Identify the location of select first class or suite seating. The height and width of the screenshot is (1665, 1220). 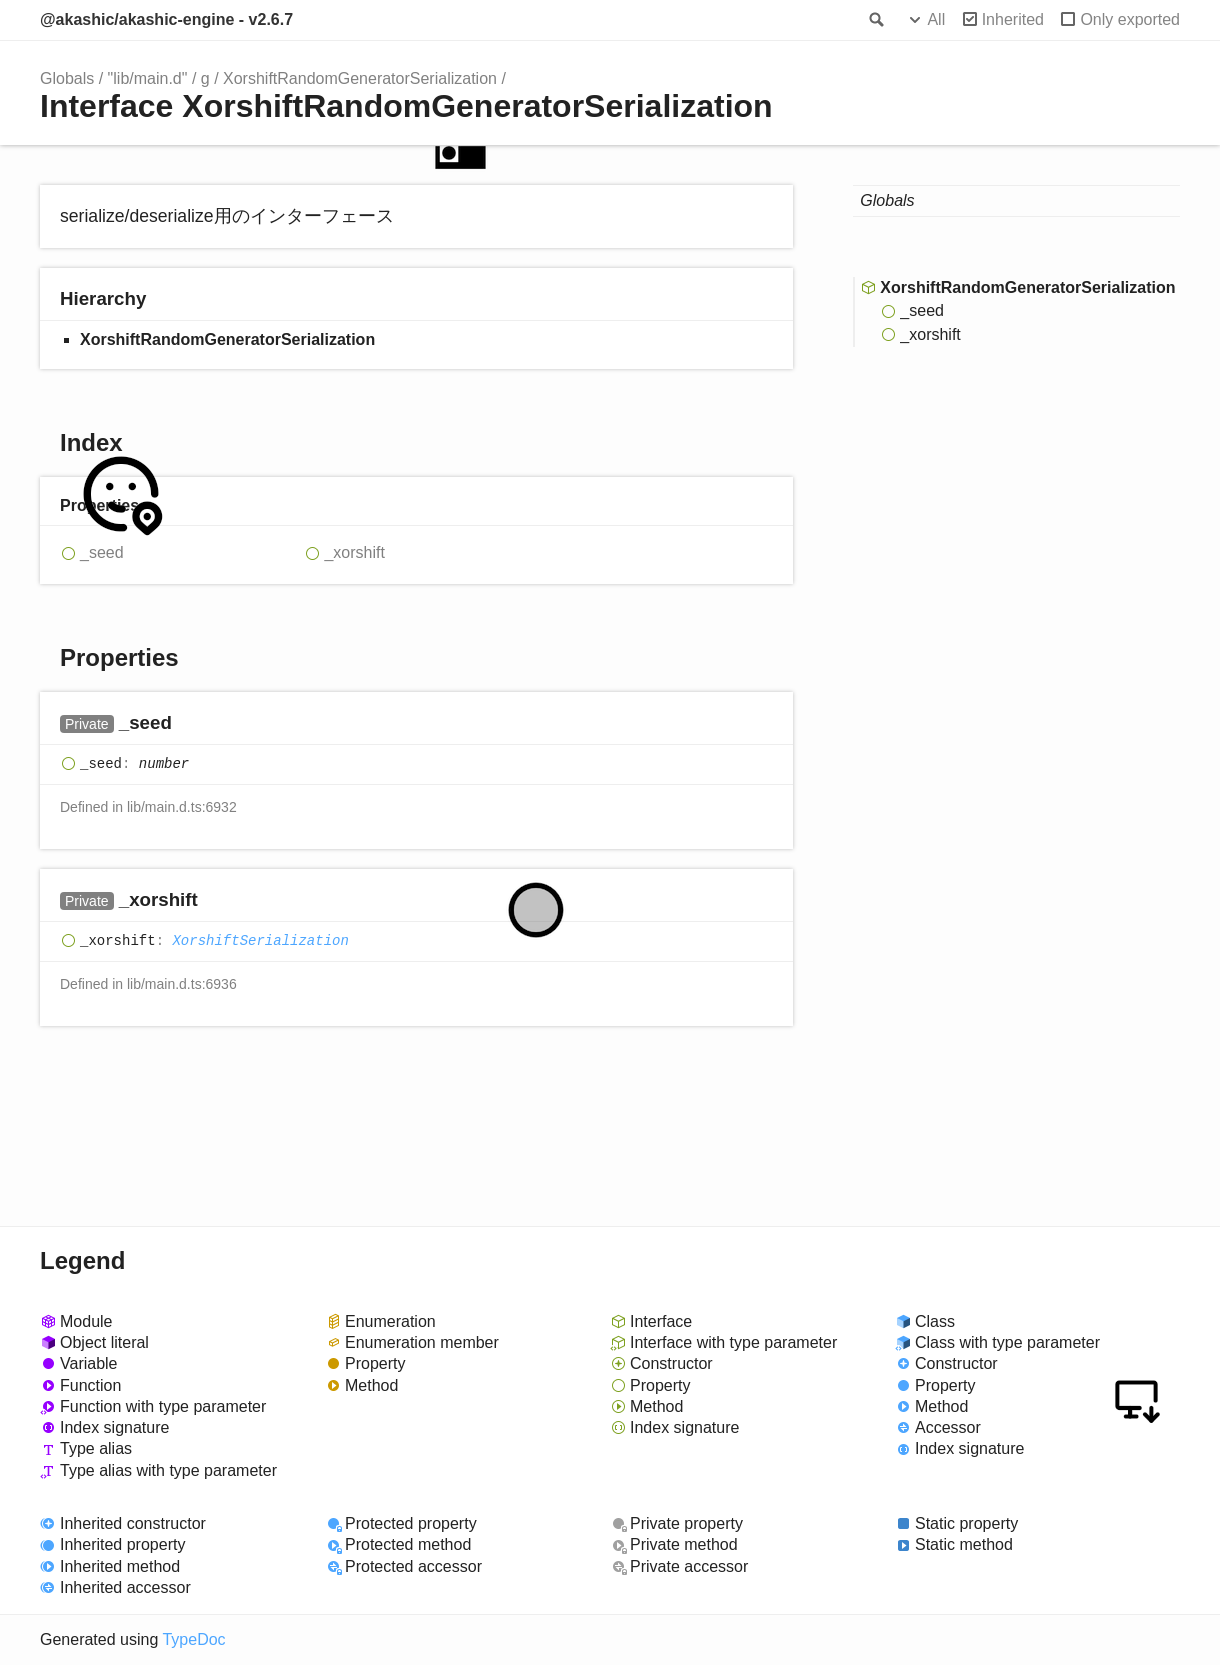
(460, 157).